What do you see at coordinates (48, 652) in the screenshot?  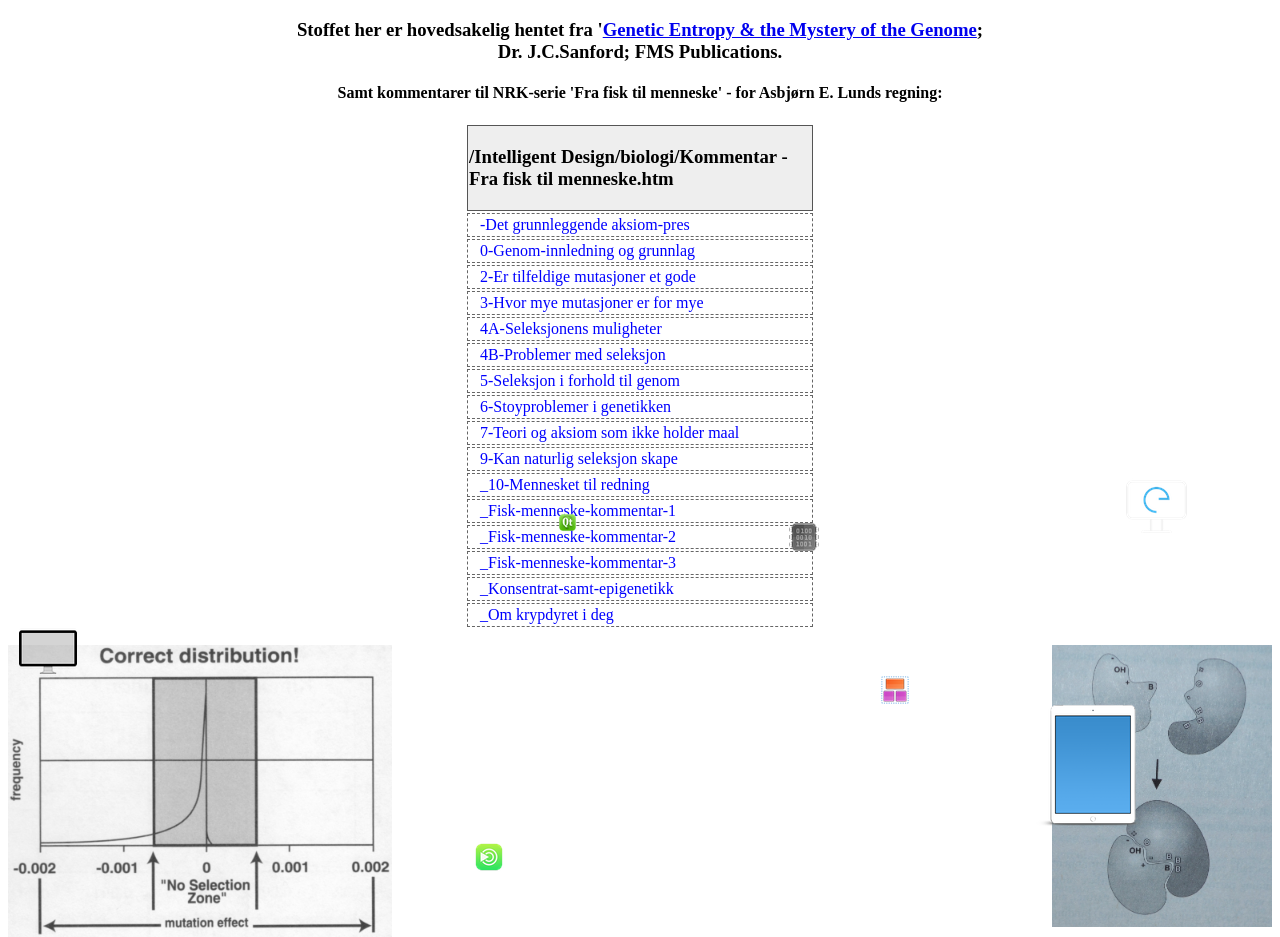 I see `access display or monitor settings` at bounding box center [48, 652].